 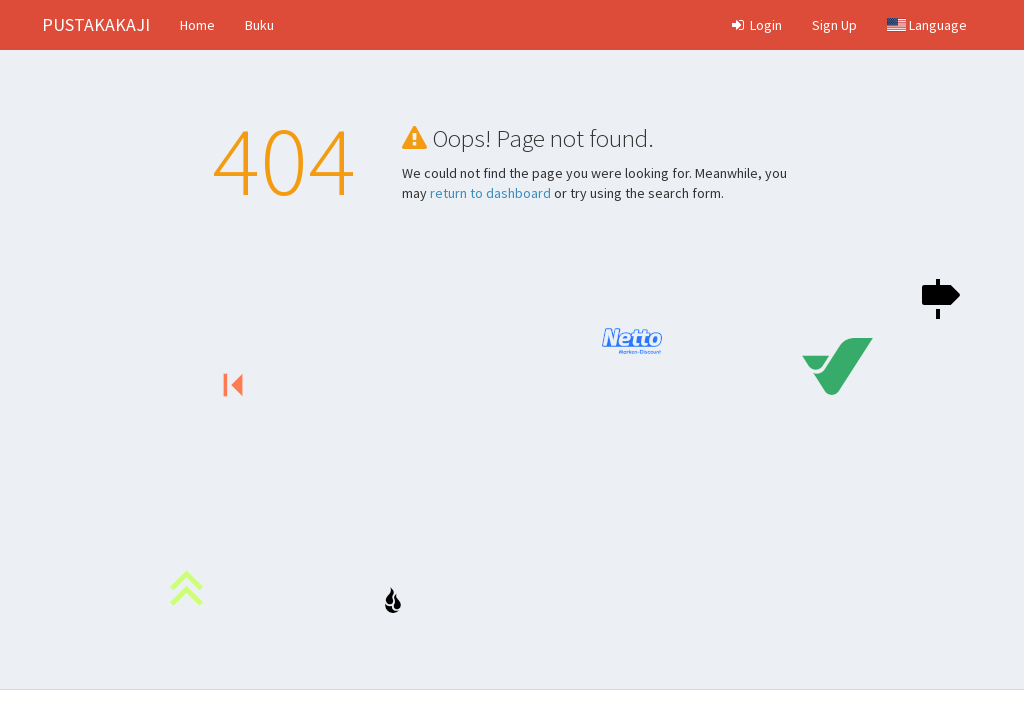 What do you see at coordinates (940, 299) in the screenshot?
I see `get directions or navigate to a destination` at bounding box center [940, 299].